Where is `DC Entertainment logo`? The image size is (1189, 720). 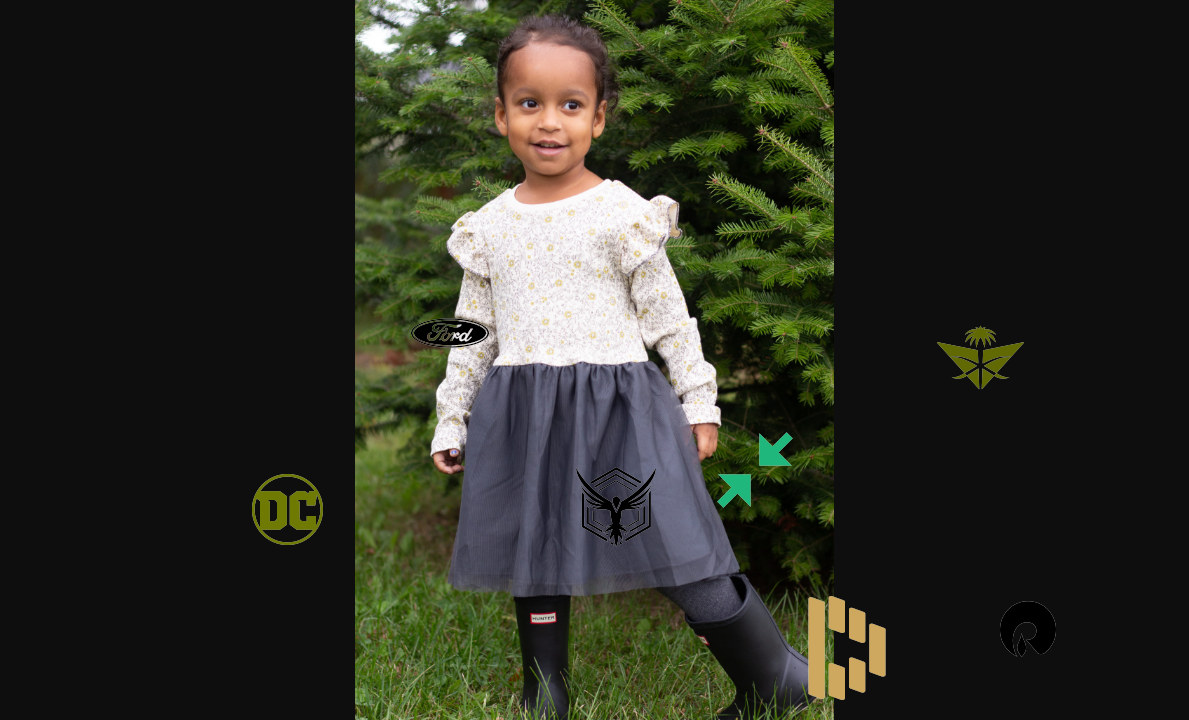 DC Entertainment logo is located at coordinates (287, 509).